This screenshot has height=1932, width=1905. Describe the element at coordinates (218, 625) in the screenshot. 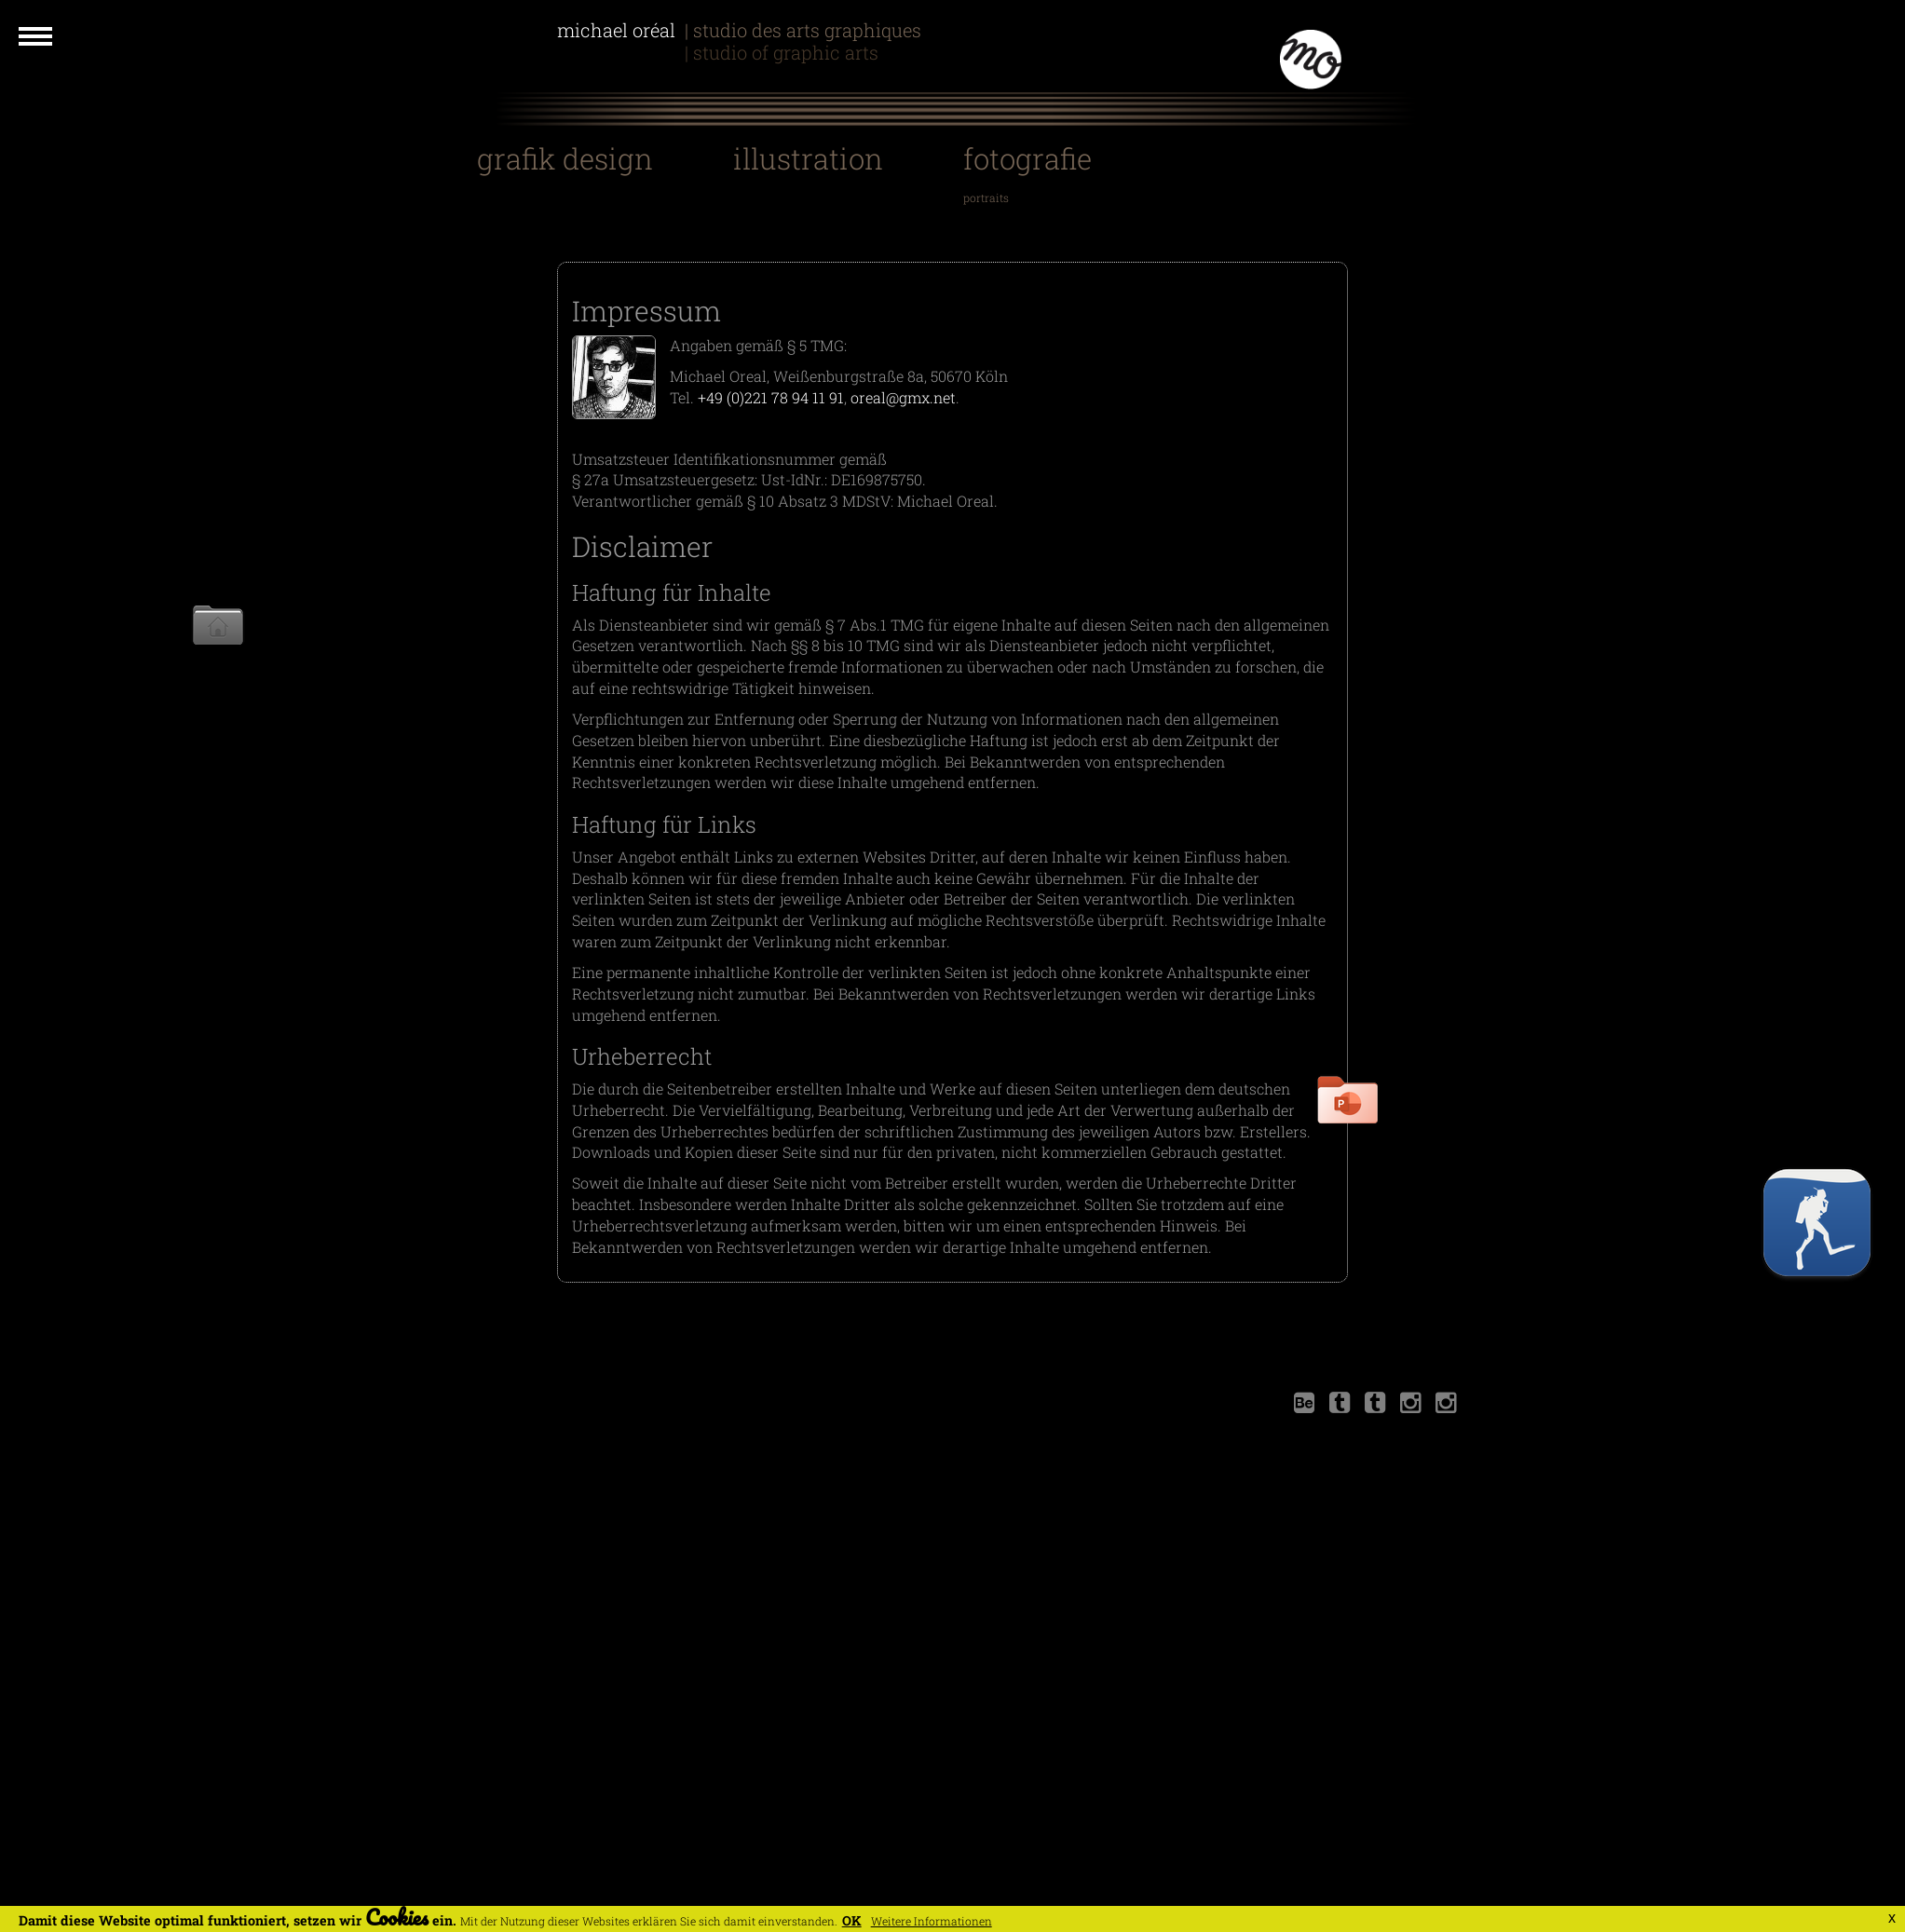

I see `access your home folder` at that location.